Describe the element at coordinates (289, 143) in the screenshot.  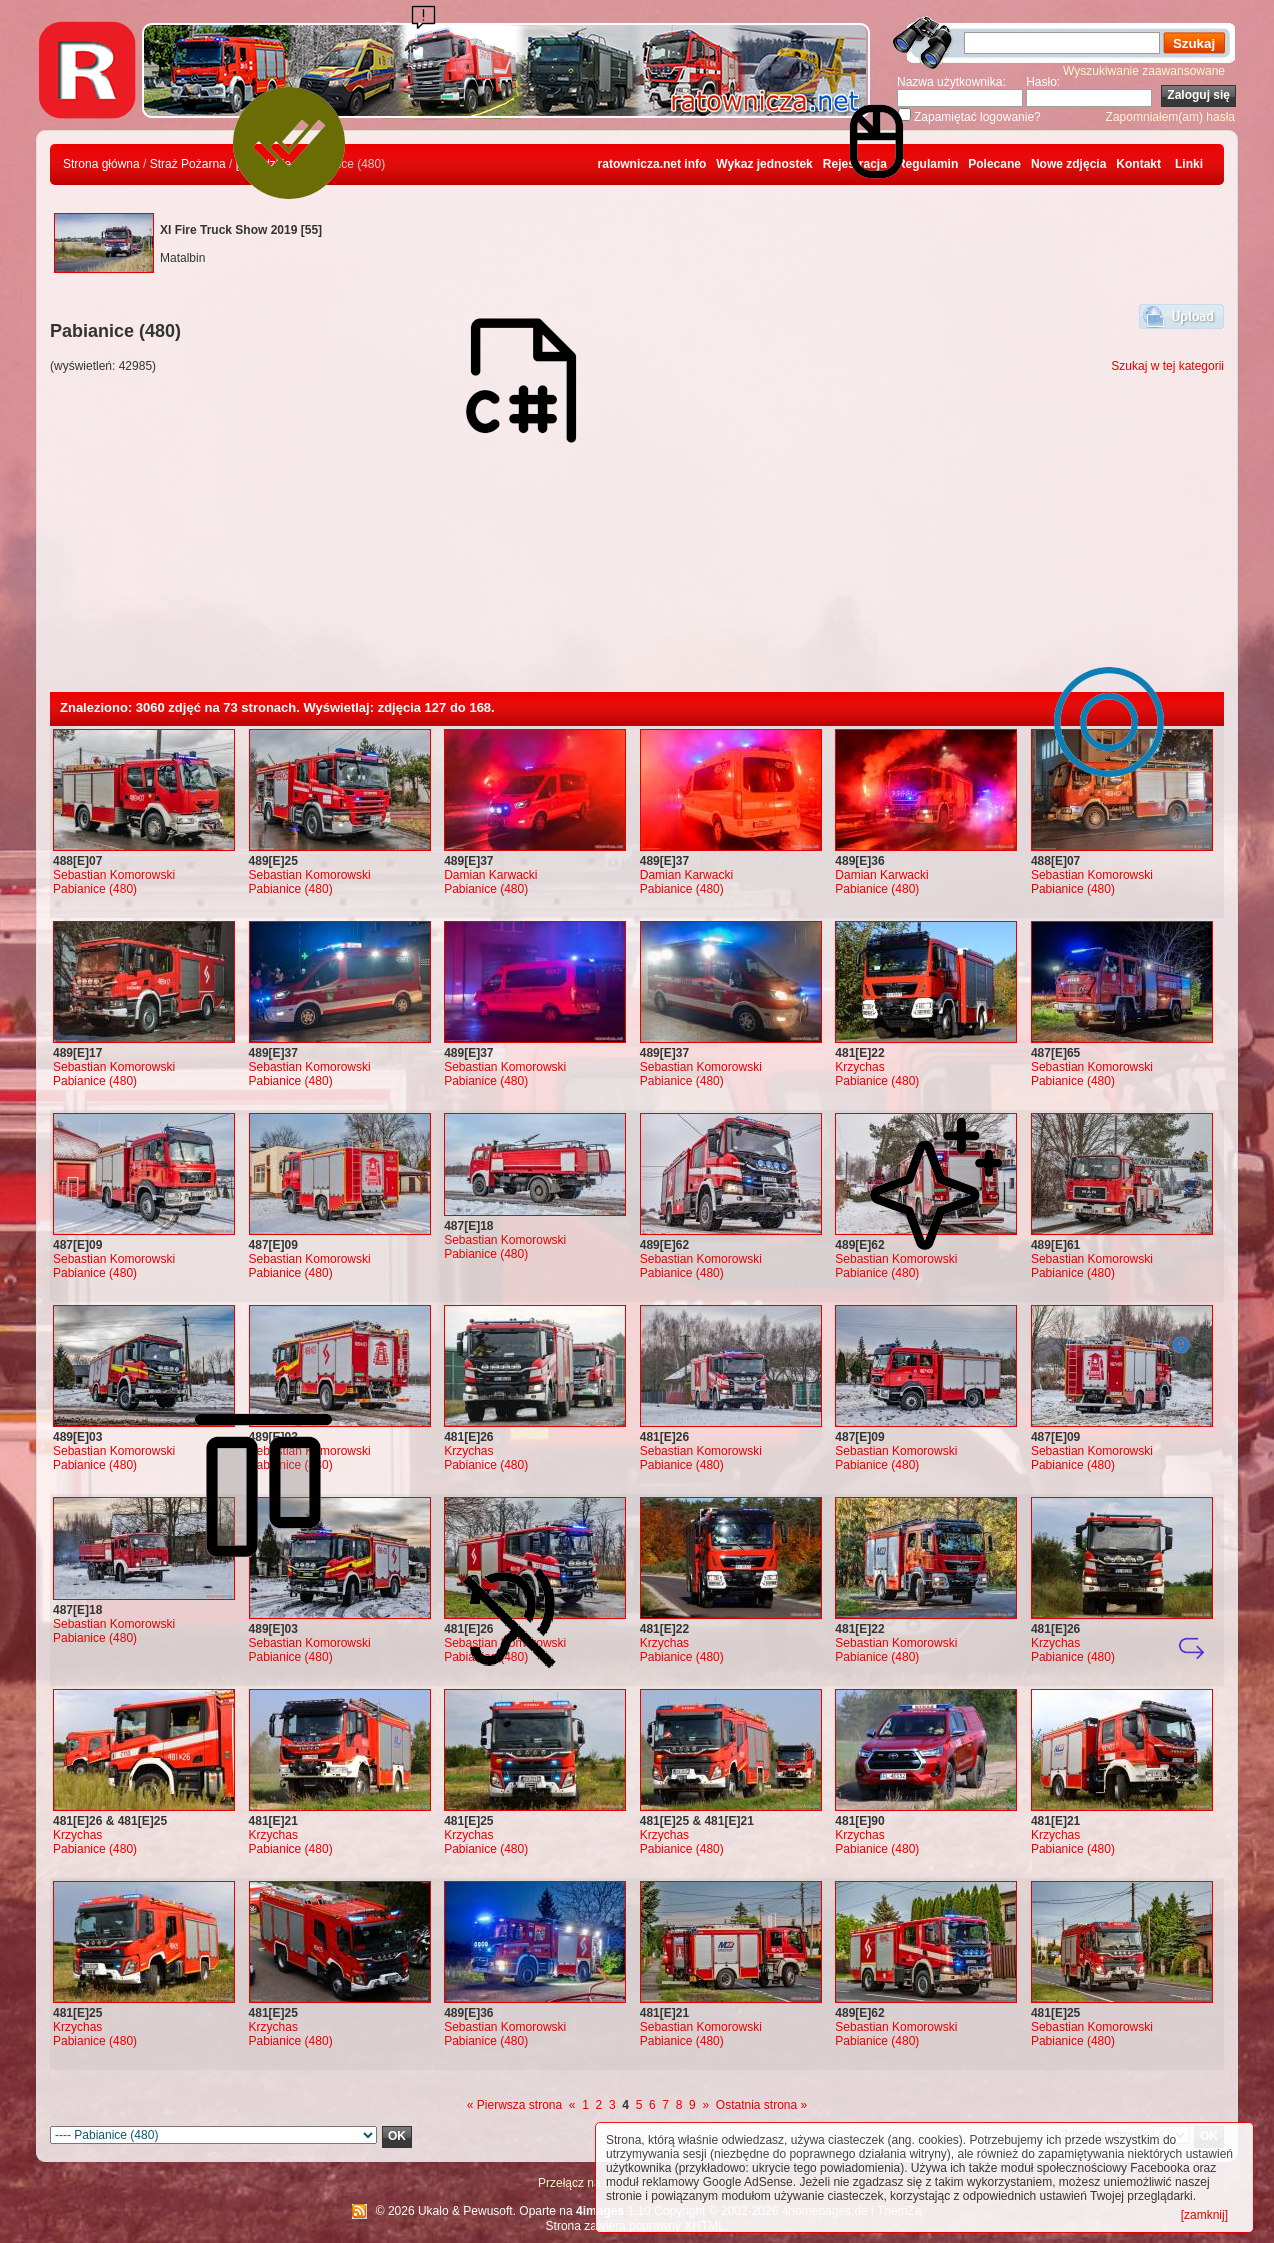
I see `all tasks completed successfully` at that location.